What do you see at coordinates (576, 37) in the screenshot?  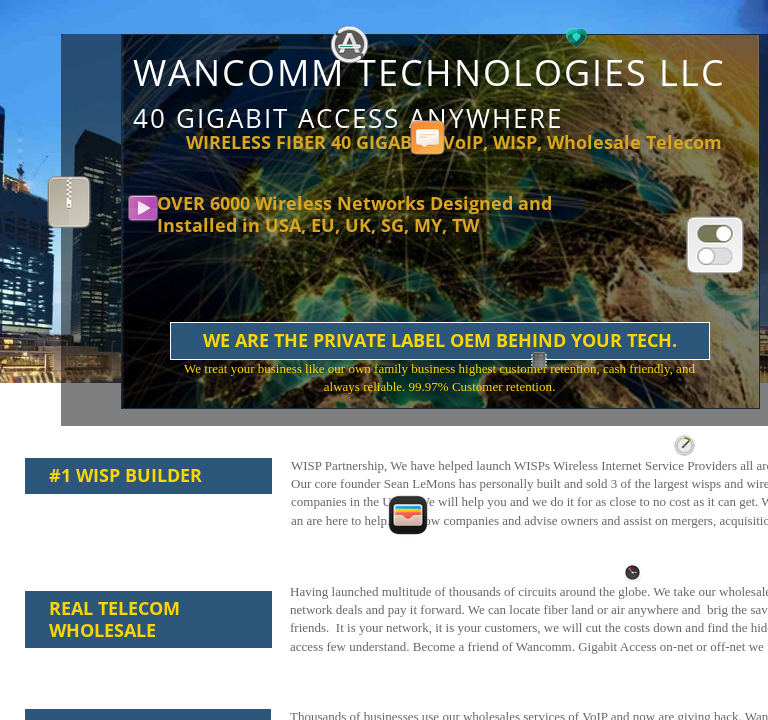 I see `open the microsoft family safety app` at bounding box center [576, 37].